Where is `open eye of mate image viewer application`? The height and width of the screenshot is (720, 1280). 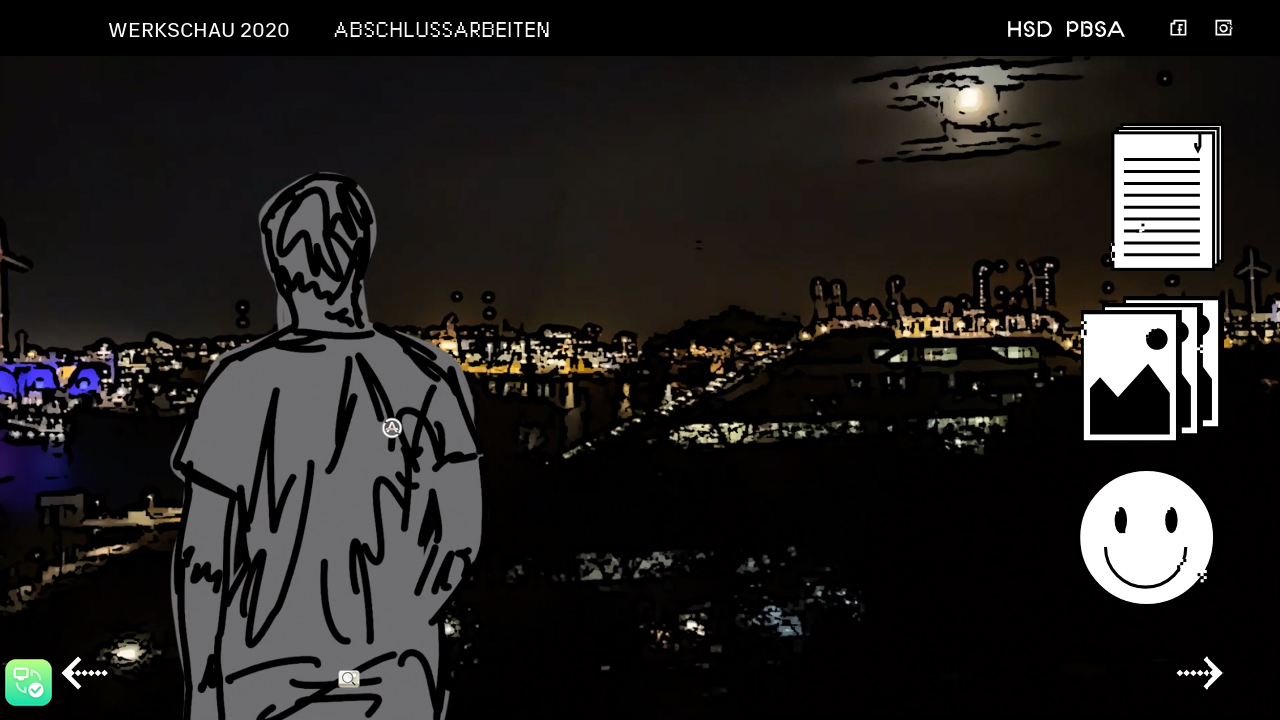
open eye of mate image viewer application is located at coordinates (349, 679).